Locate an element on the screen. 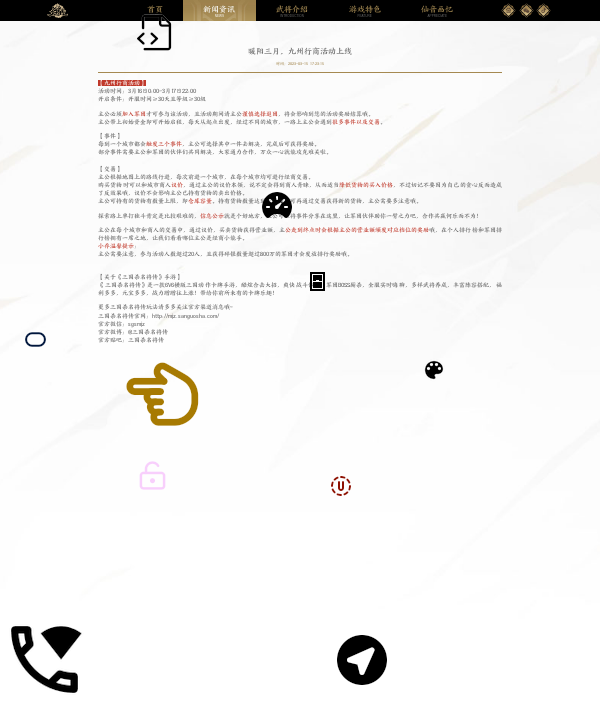 The image size is (600, 720). medication or pill tracker is located at coordinates (35, 339).